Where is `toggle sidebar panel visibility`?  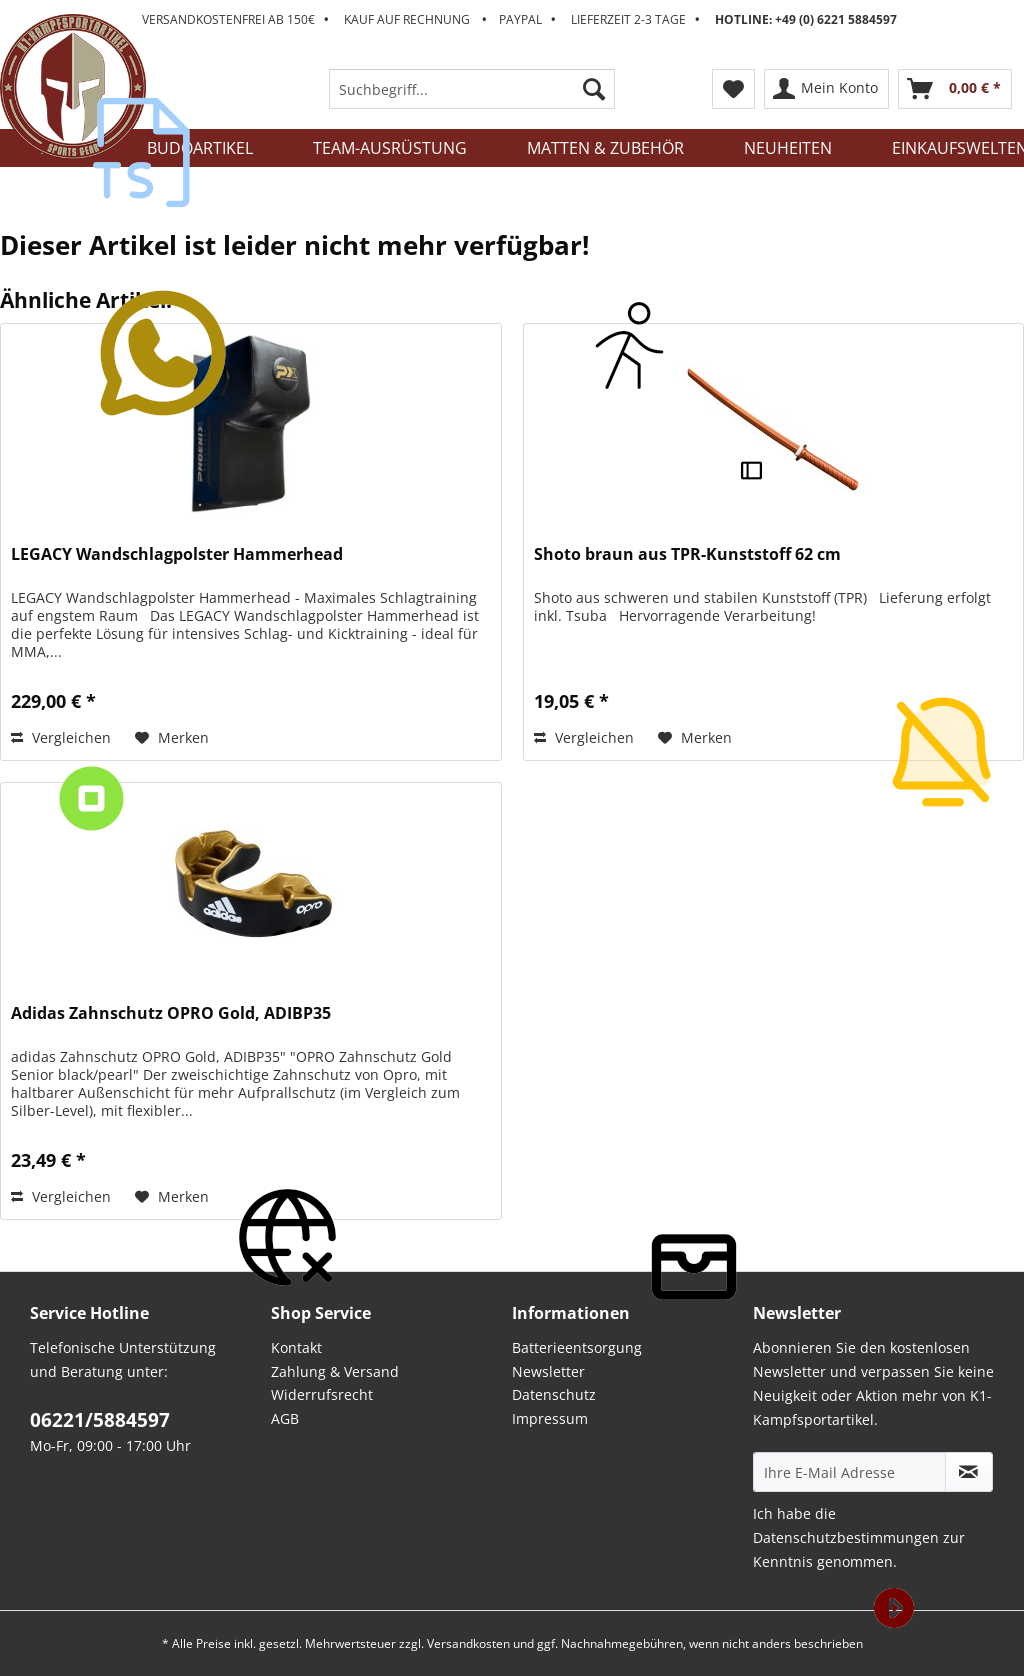
toggle sidebar panel visibility is located at coordinates (751, 470).